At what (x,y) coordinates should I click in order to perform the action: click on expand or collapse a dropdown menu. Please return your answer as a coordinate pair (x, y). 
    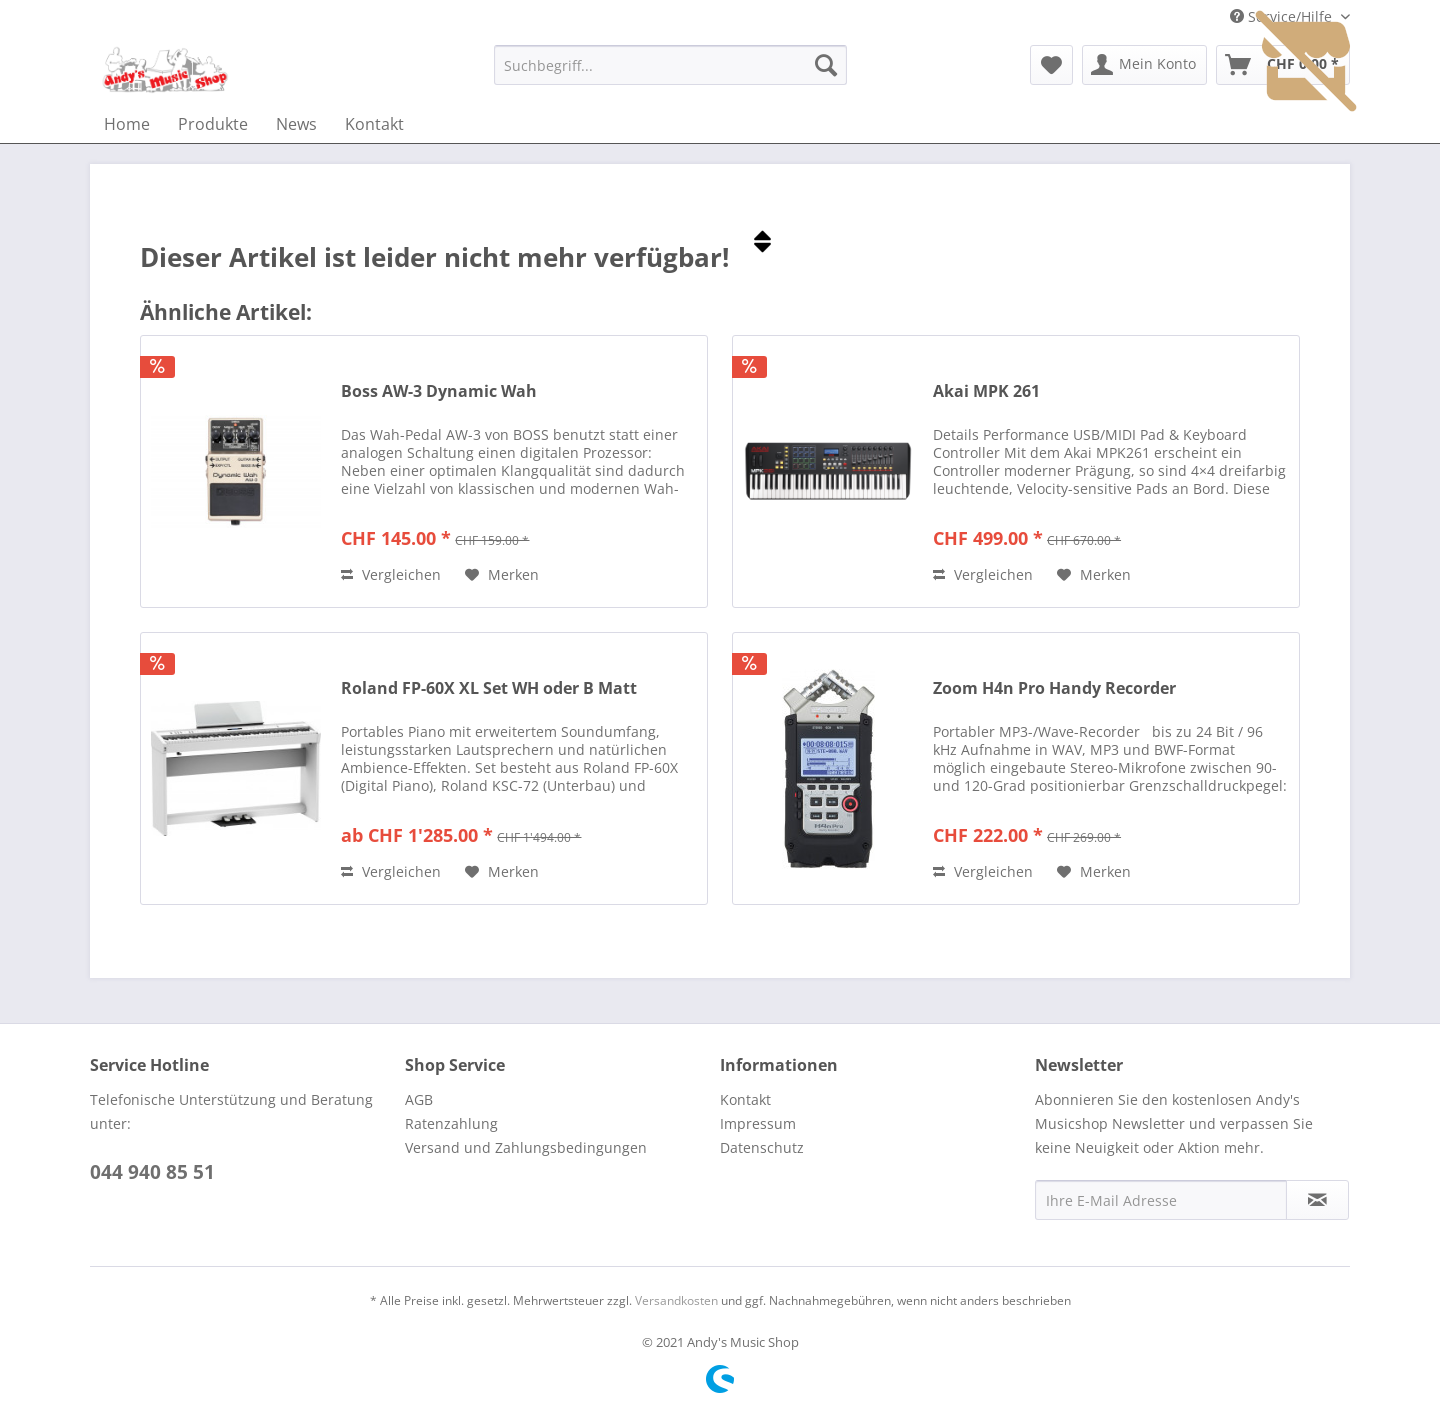
    Looking at the image, I should click on (762, 241).